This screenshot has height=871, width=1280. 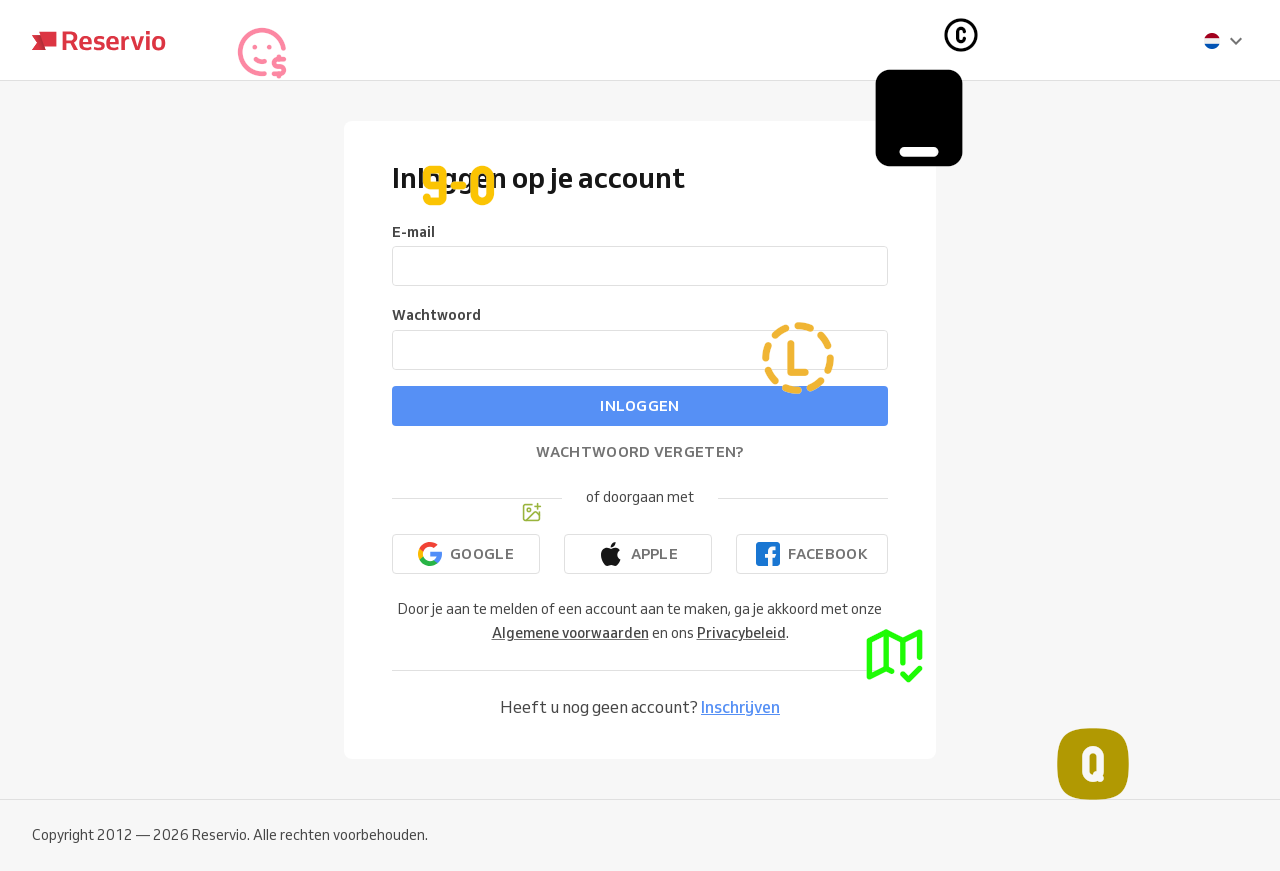 What do you see at coordinates (961, 35) in the screenshot?
I see `indicates copyright or copyrighted content` at bounding box center [961, 35].